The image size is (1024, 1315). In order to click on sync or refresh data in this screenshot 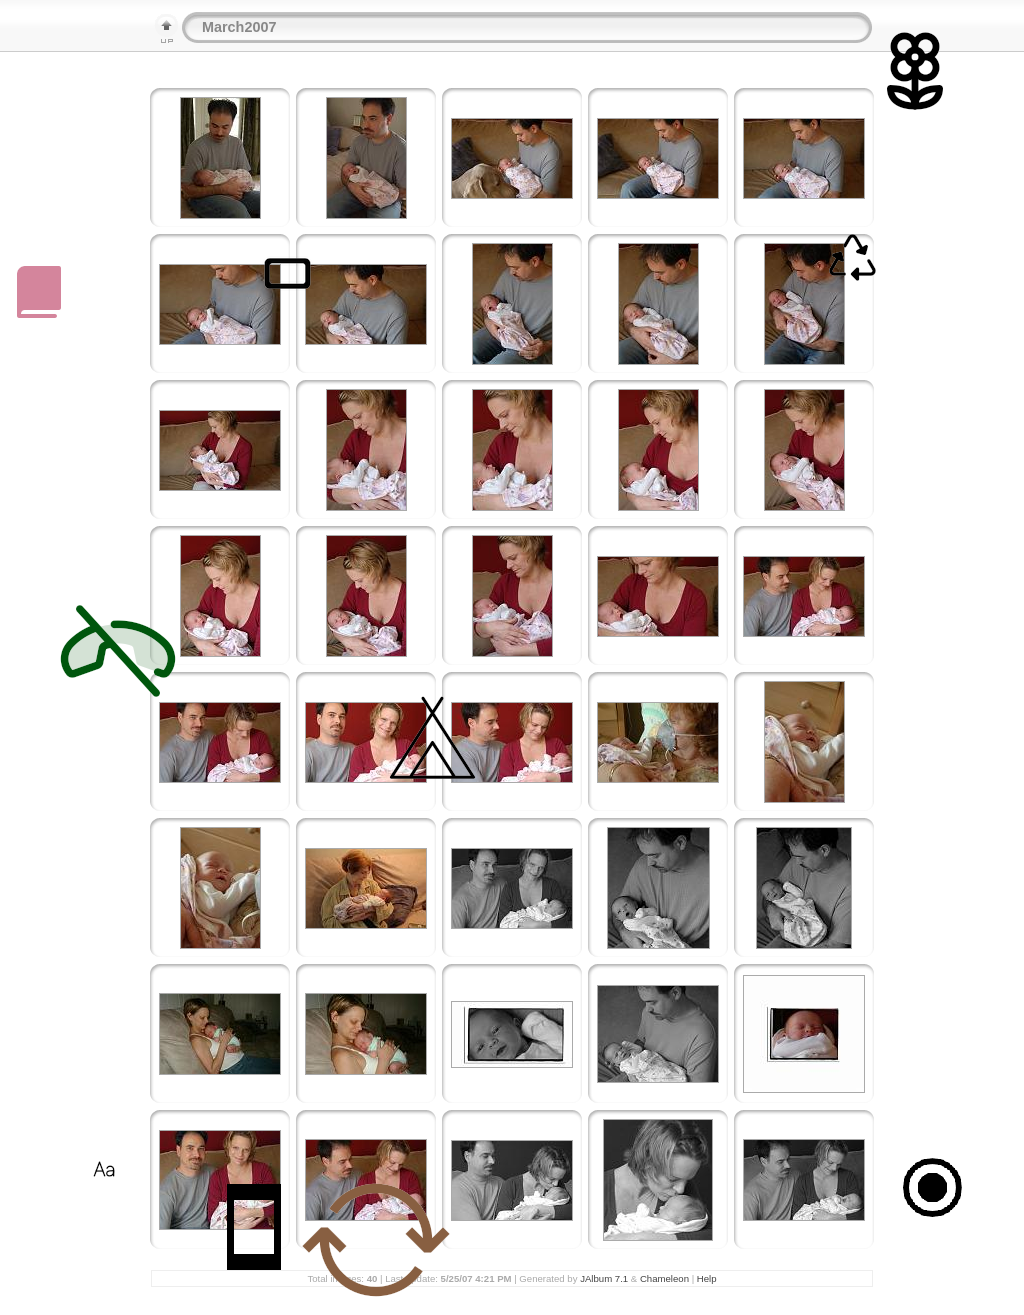, I will do `click(376, 1240)`.